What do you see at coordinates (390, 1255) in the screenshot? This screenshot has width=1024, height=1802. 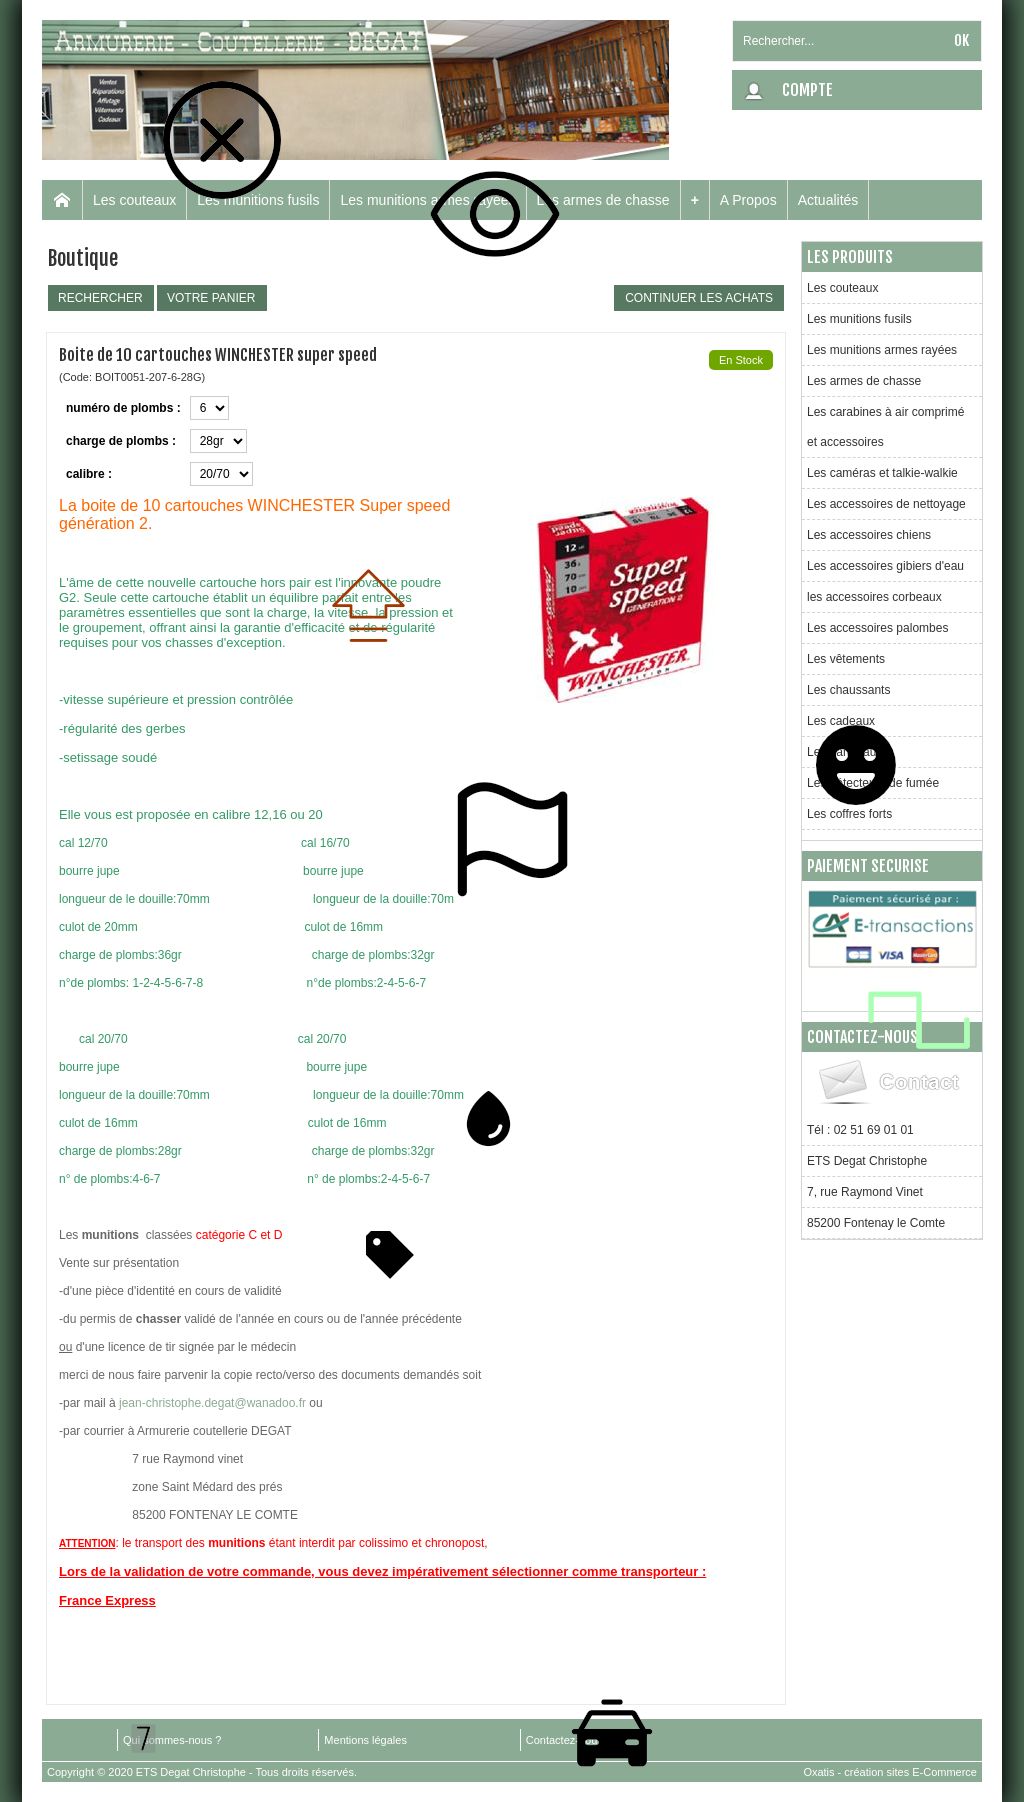 I see `add a tag or label to an item` at bounding box center [390, 1255].